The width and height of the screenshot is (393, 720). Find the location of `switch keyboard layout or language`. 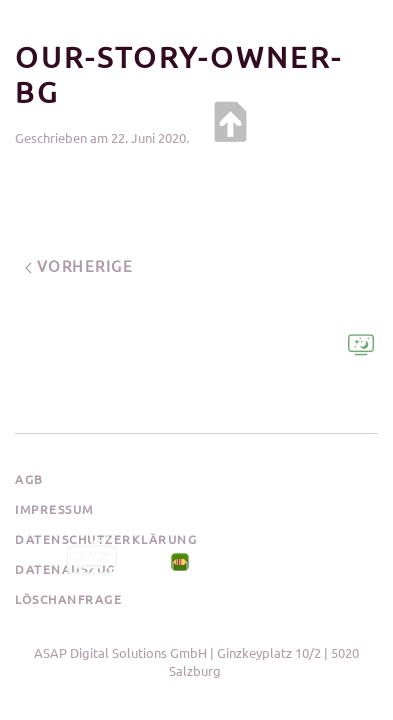

switch keyboard layout or language is located at coordinates (92, 555).